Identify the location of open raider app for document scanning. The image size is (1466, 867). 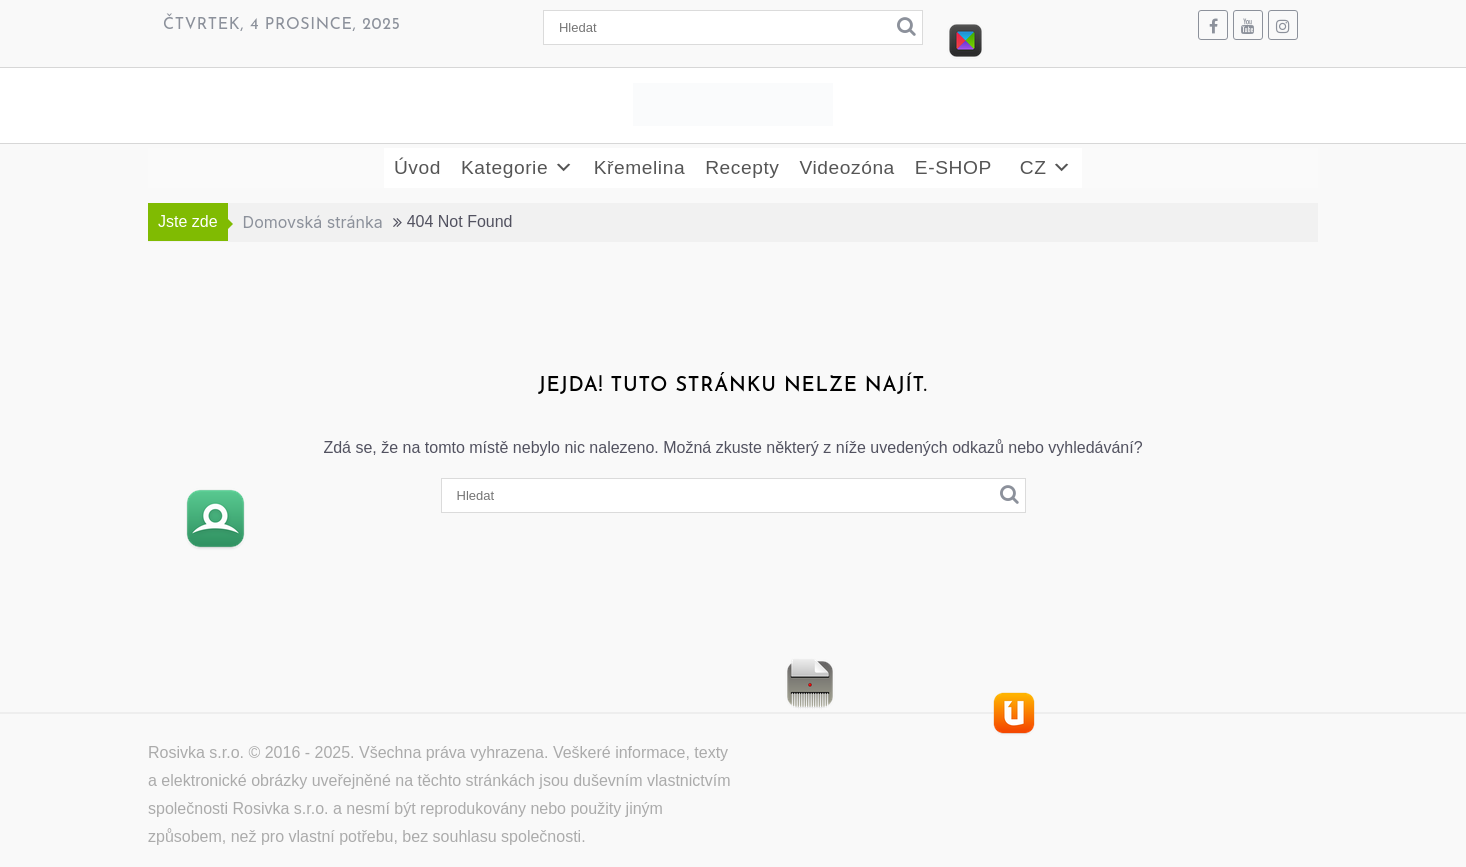
(810, 684).